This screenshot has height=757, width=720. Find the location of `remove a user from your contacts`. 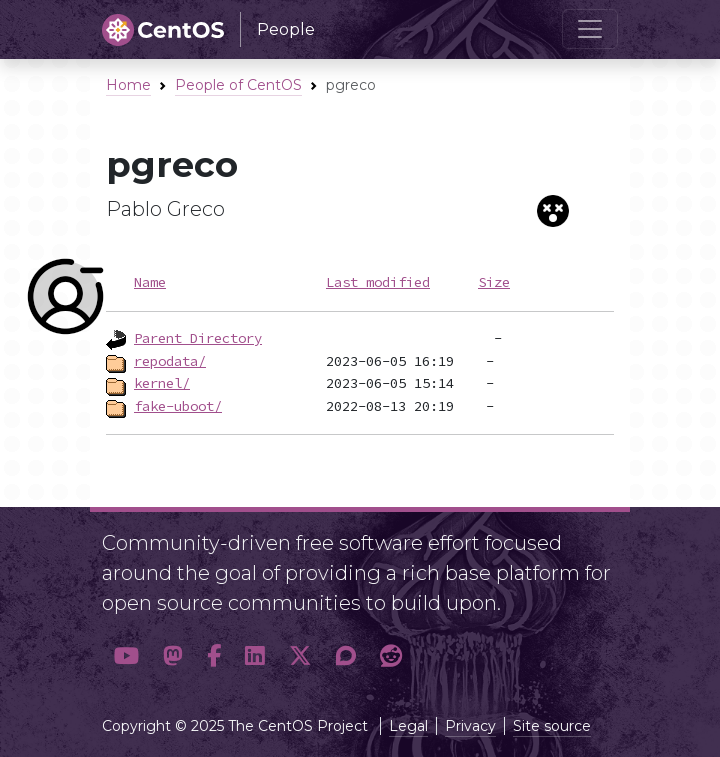

remove a user from your contacts is located at coordinates (65, 296).